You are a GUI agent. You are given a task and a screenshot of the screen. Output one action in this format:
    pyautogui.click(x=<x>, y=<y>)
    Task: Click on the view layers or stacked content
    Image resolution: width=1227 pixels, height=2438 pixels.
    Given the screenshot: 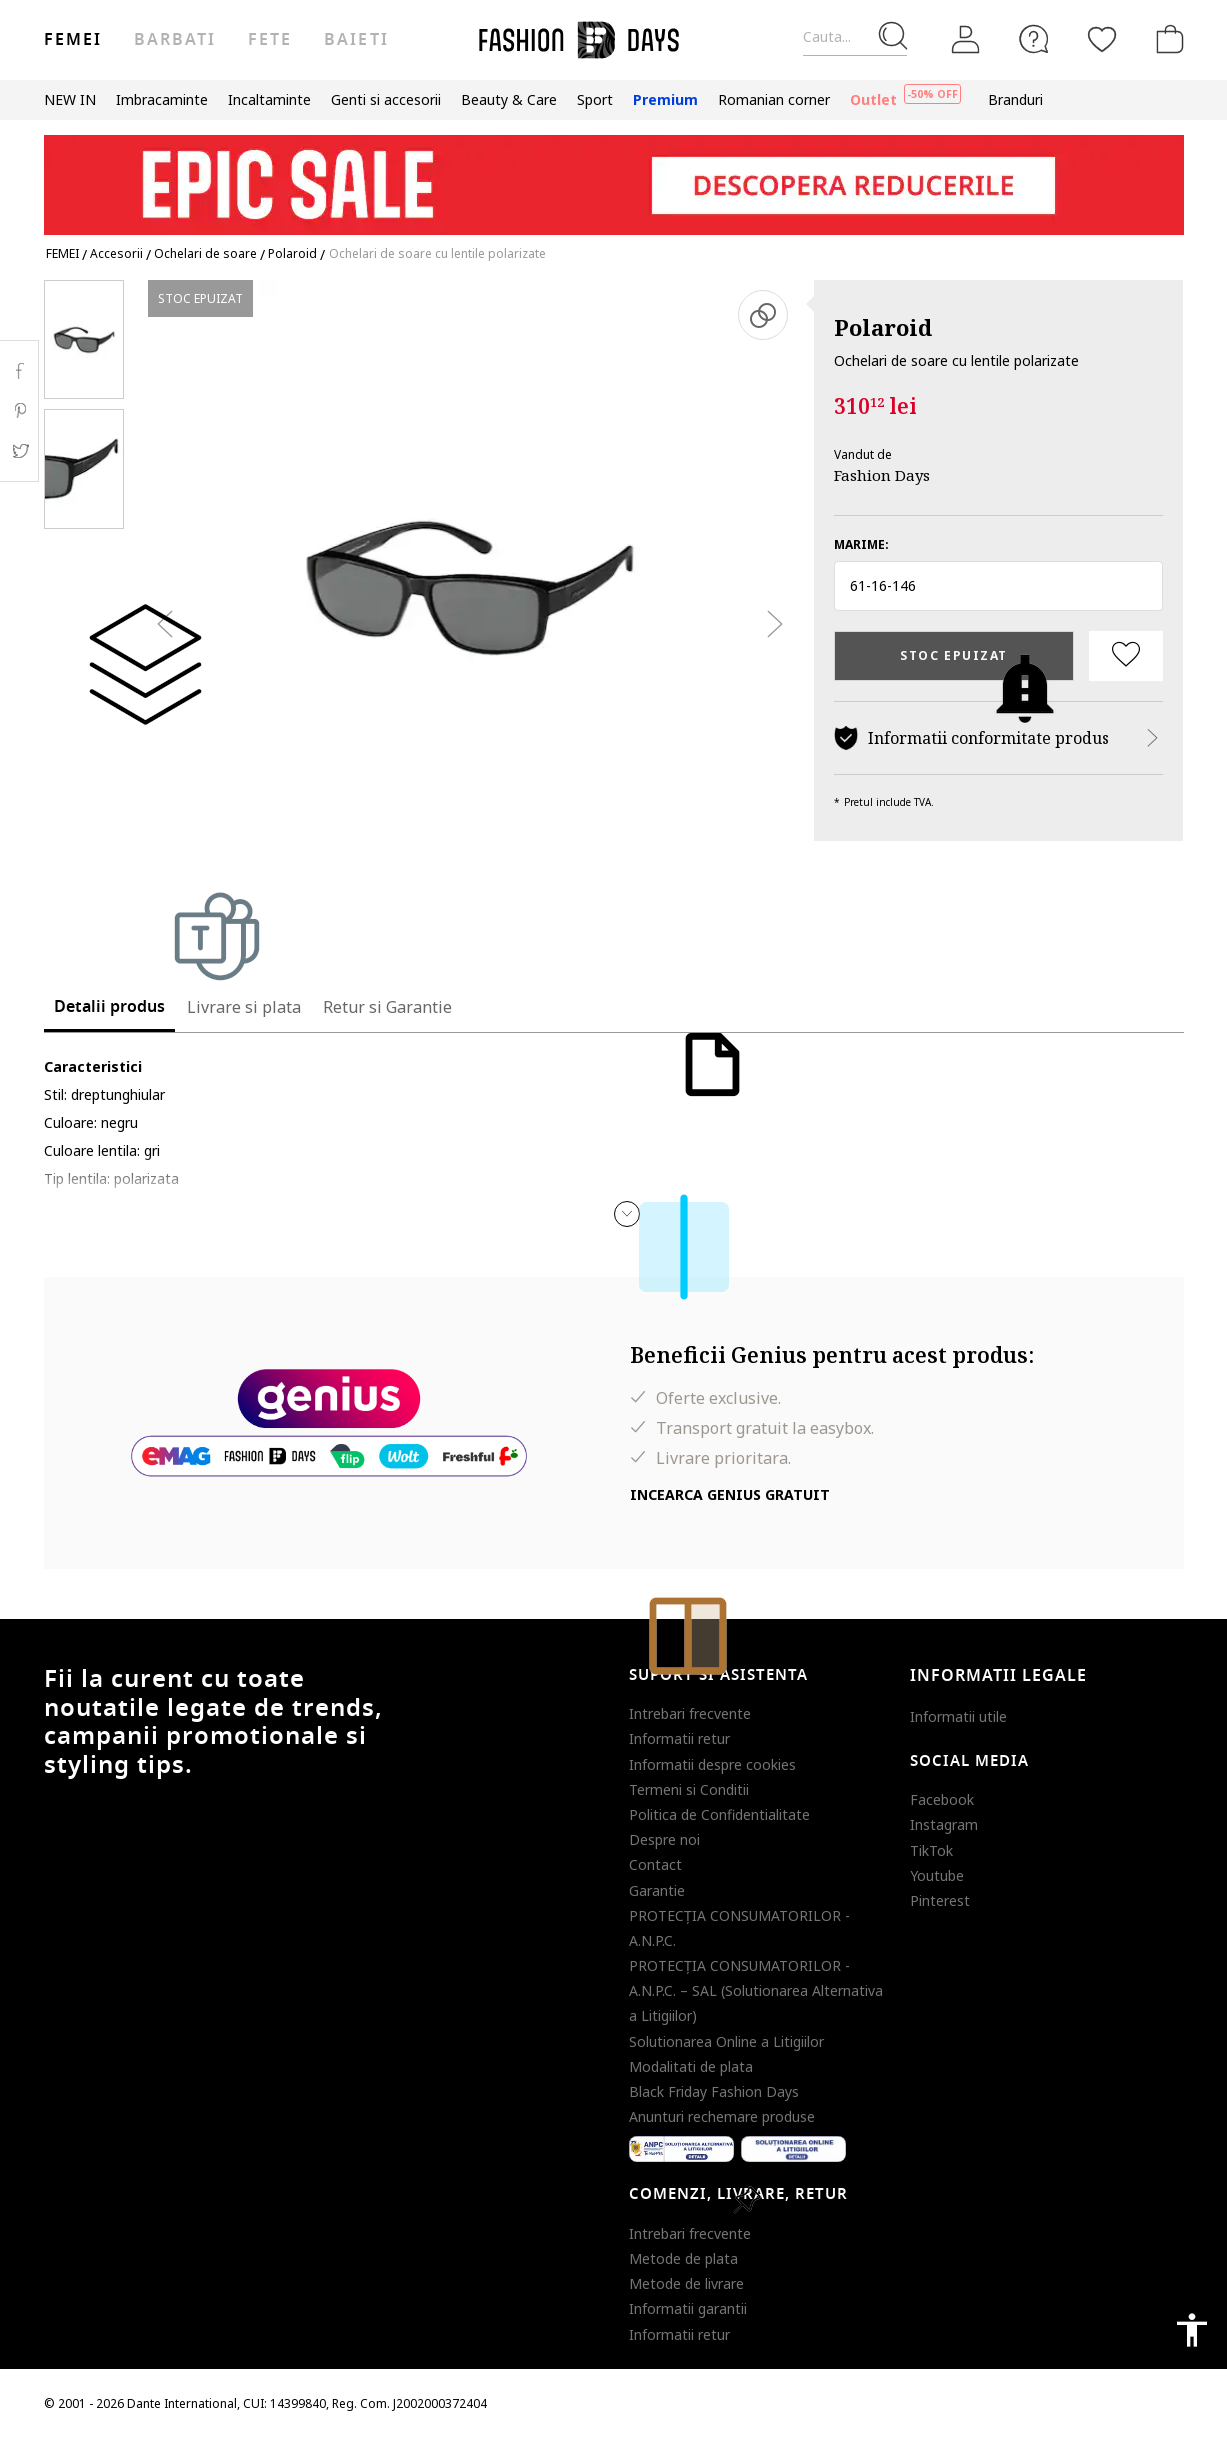 What is the action you would take?
    pyautogui.click(x=145, y=664)
    